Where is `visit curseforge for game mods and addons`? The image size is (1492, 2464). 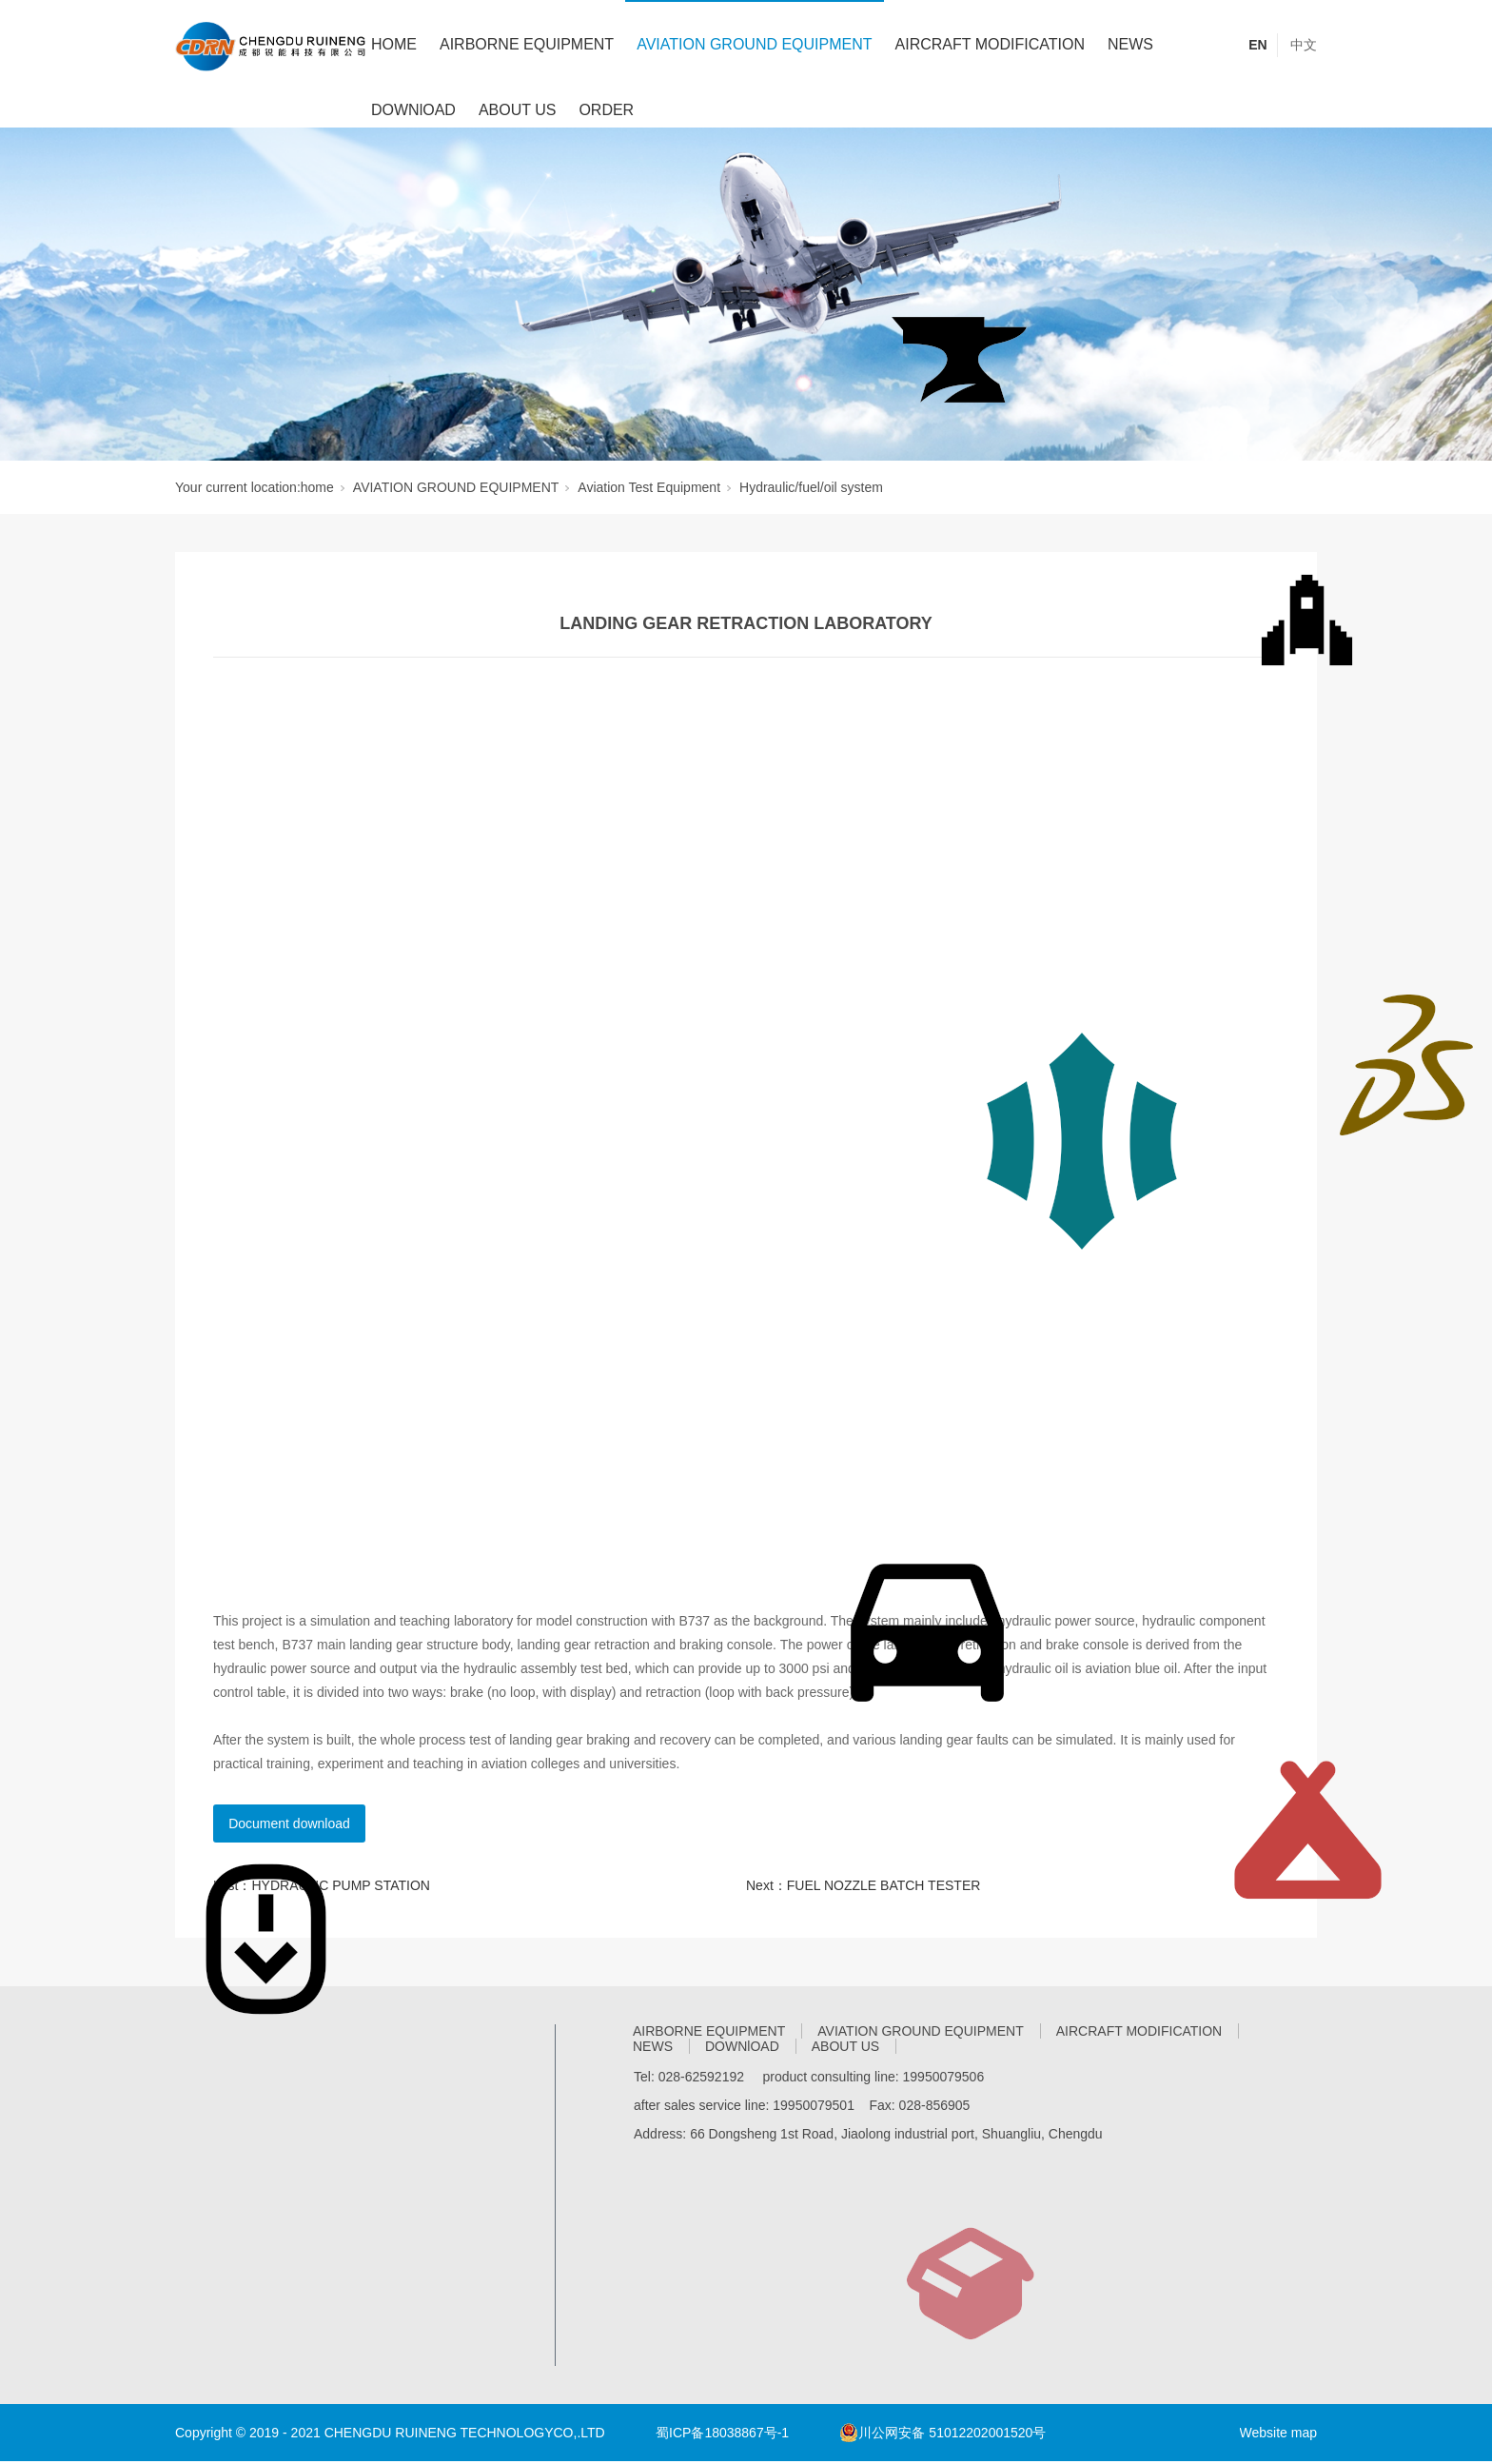
visit curseforge for game mods and addons is located at coordinates (959, 360).